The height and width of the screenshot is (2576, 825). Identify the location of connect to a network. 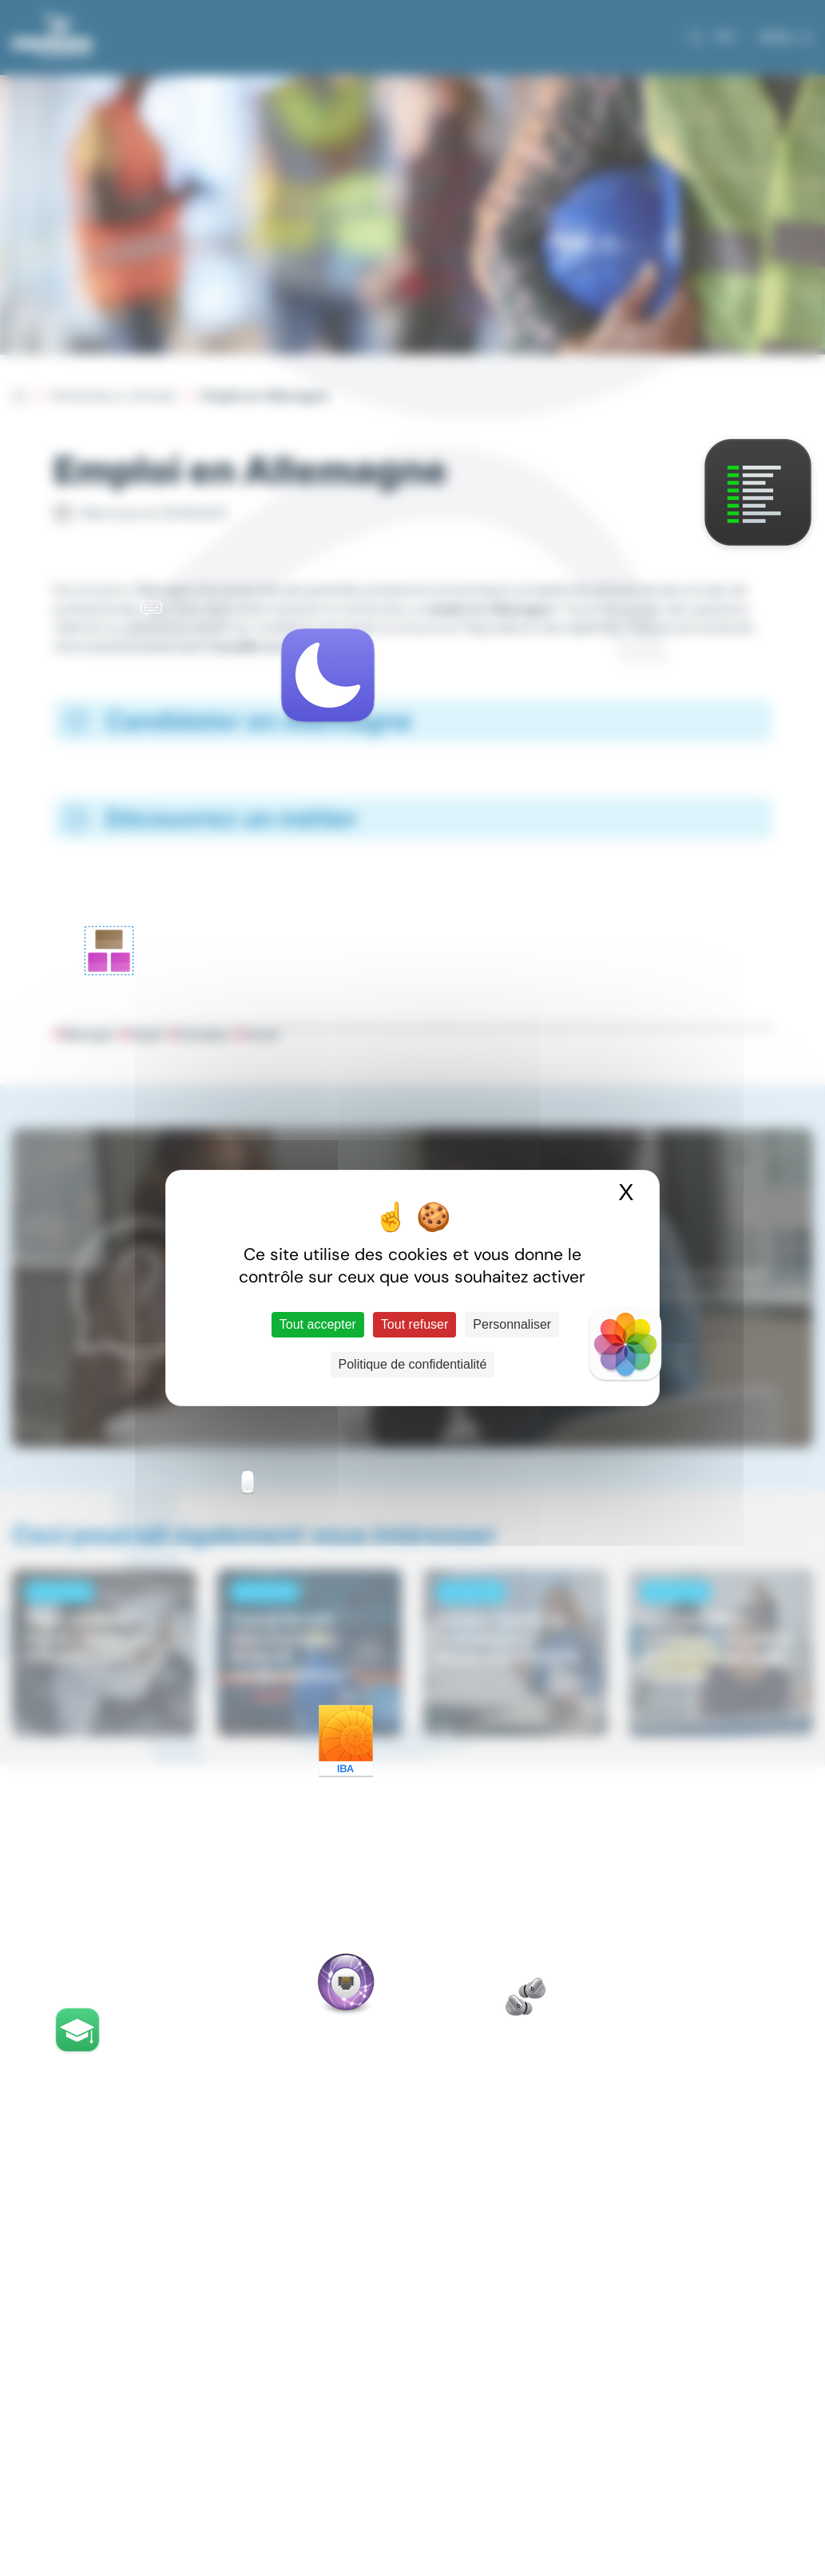
(346, 1985).